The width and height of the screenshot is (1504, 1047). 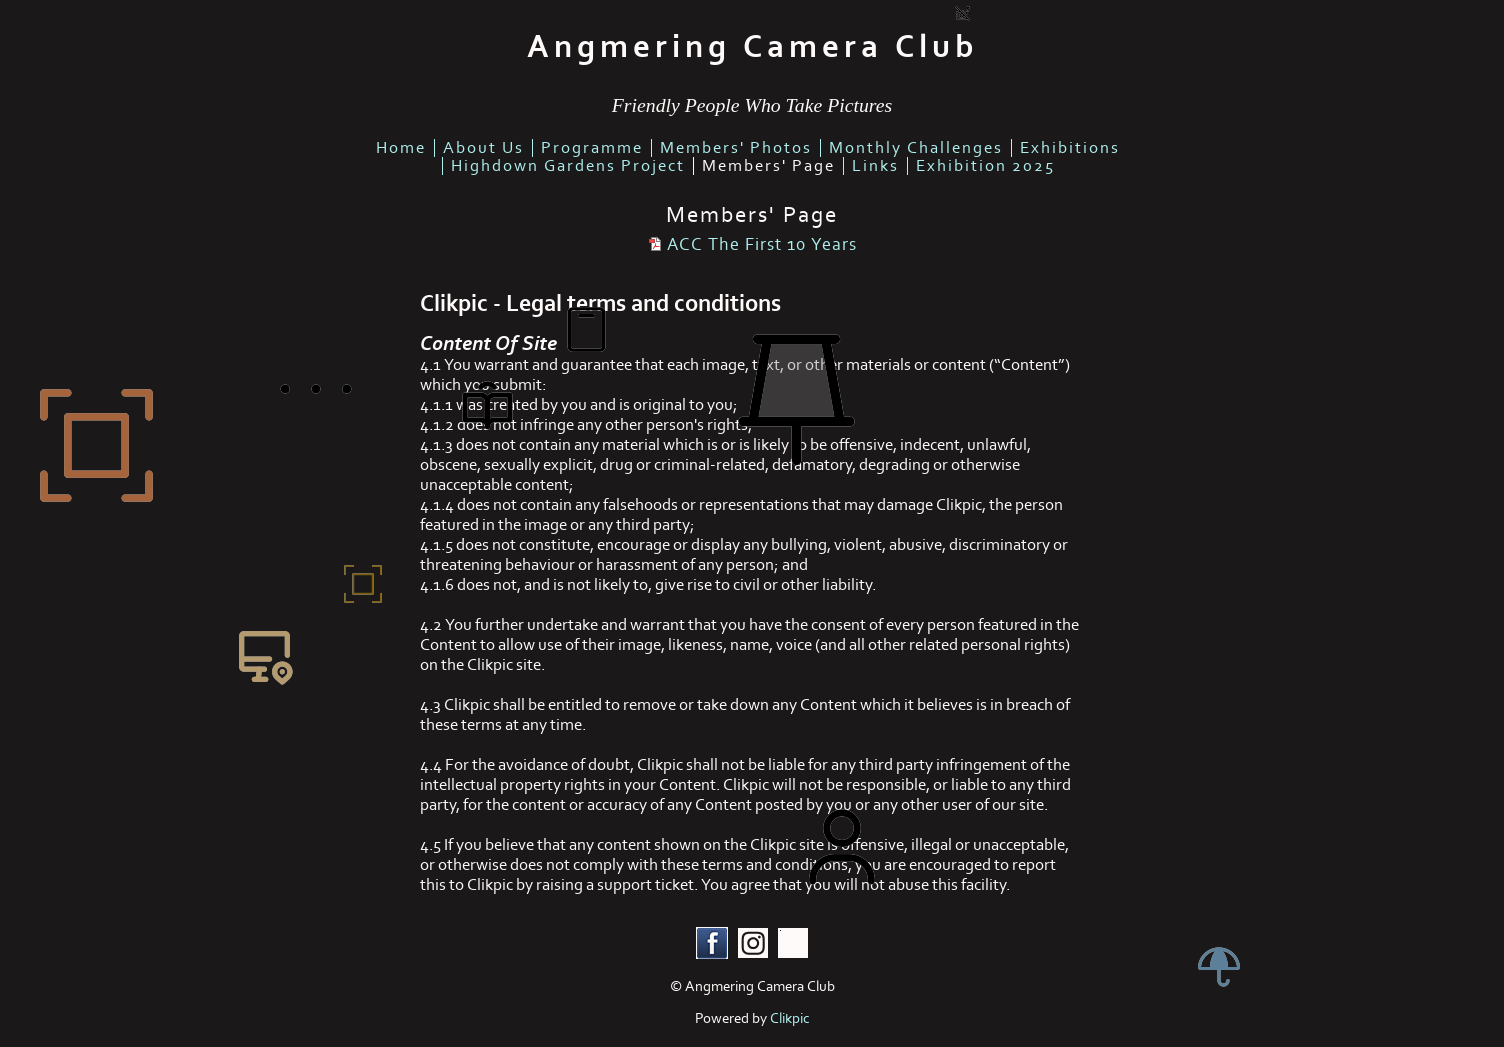 I want to click on scan a document or QR code, so click(x=363, y=584).